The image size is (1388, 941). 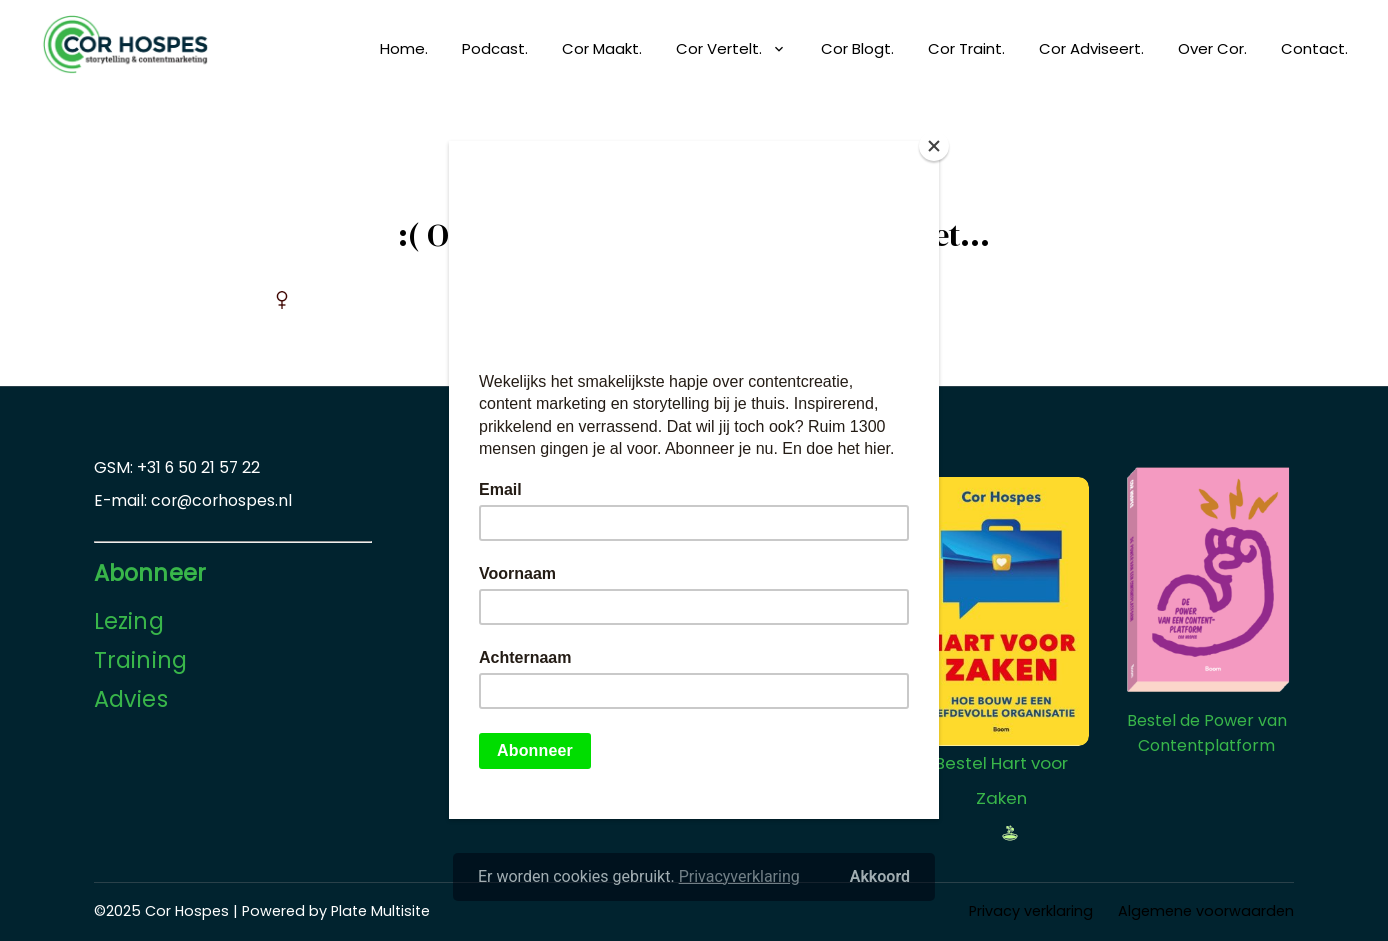 I want to click on select female gender option, so click(x=282, y=300).